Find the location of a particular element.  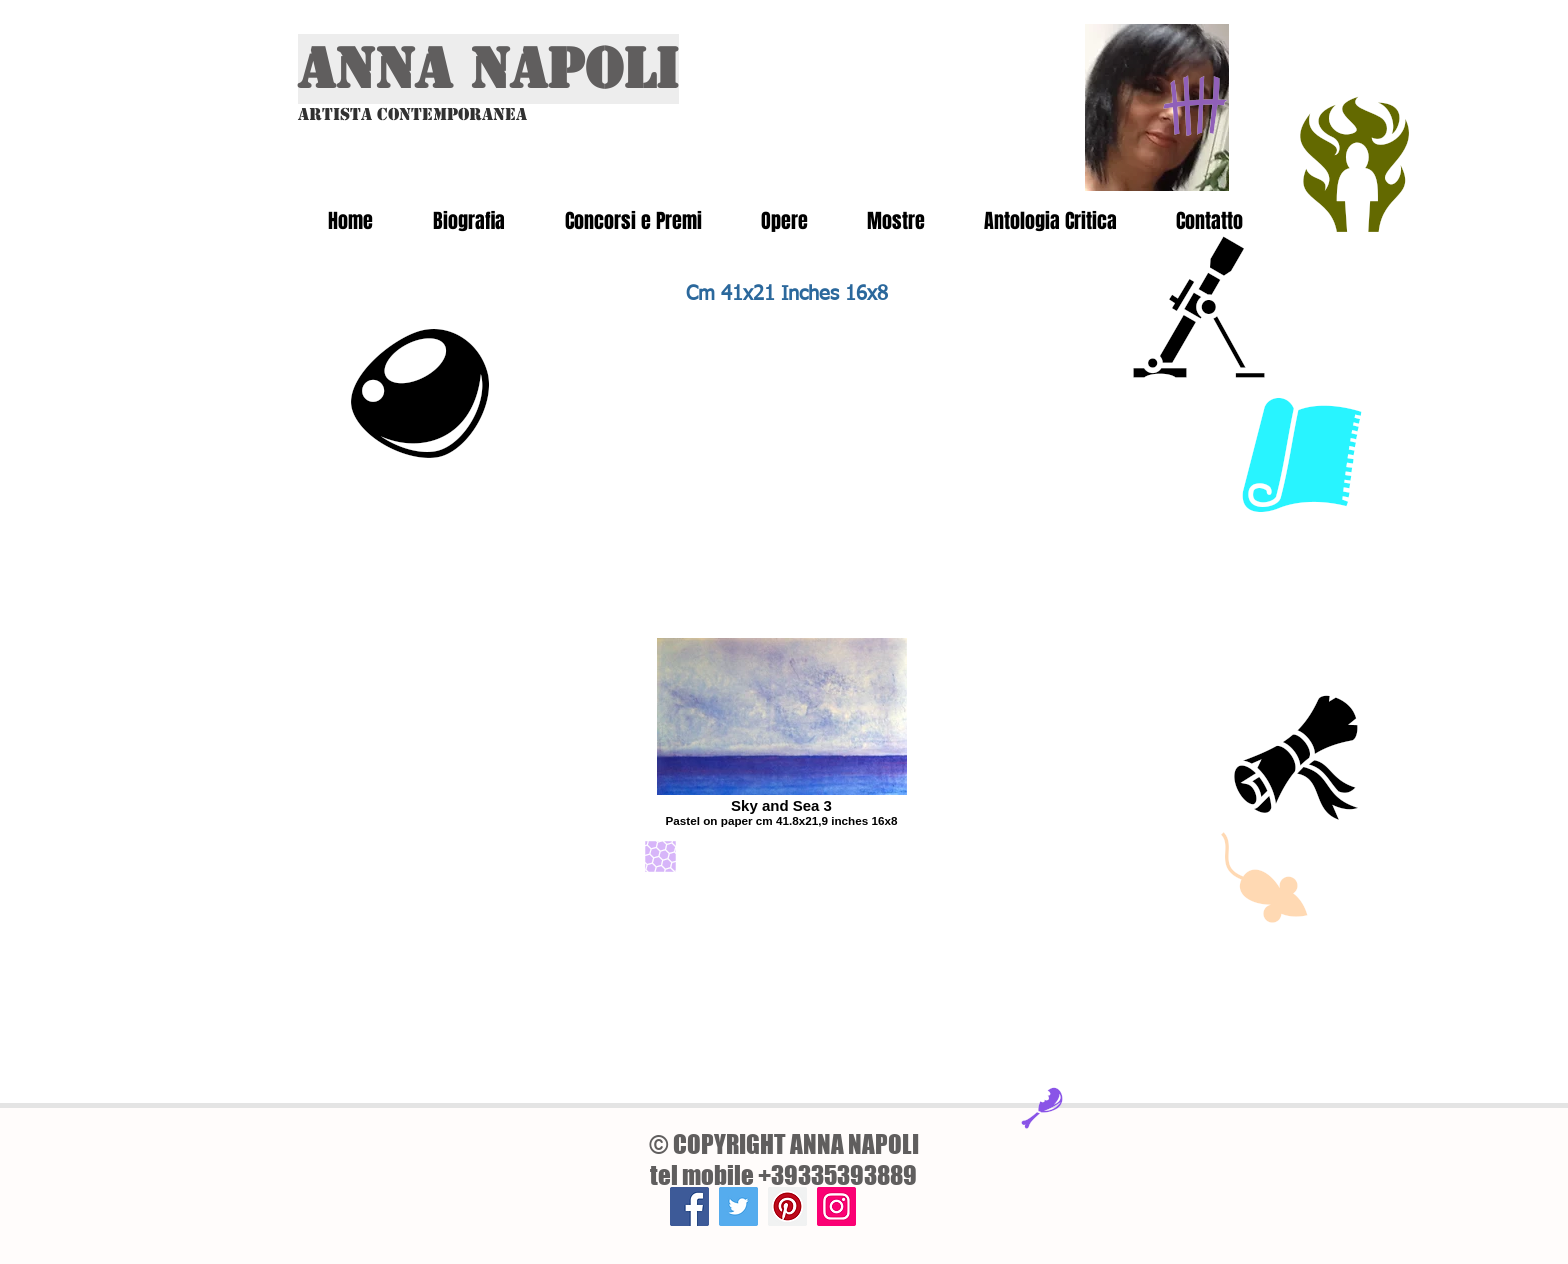

hatch or incubate a creature in gameplay is located at coordinates (419, 394).